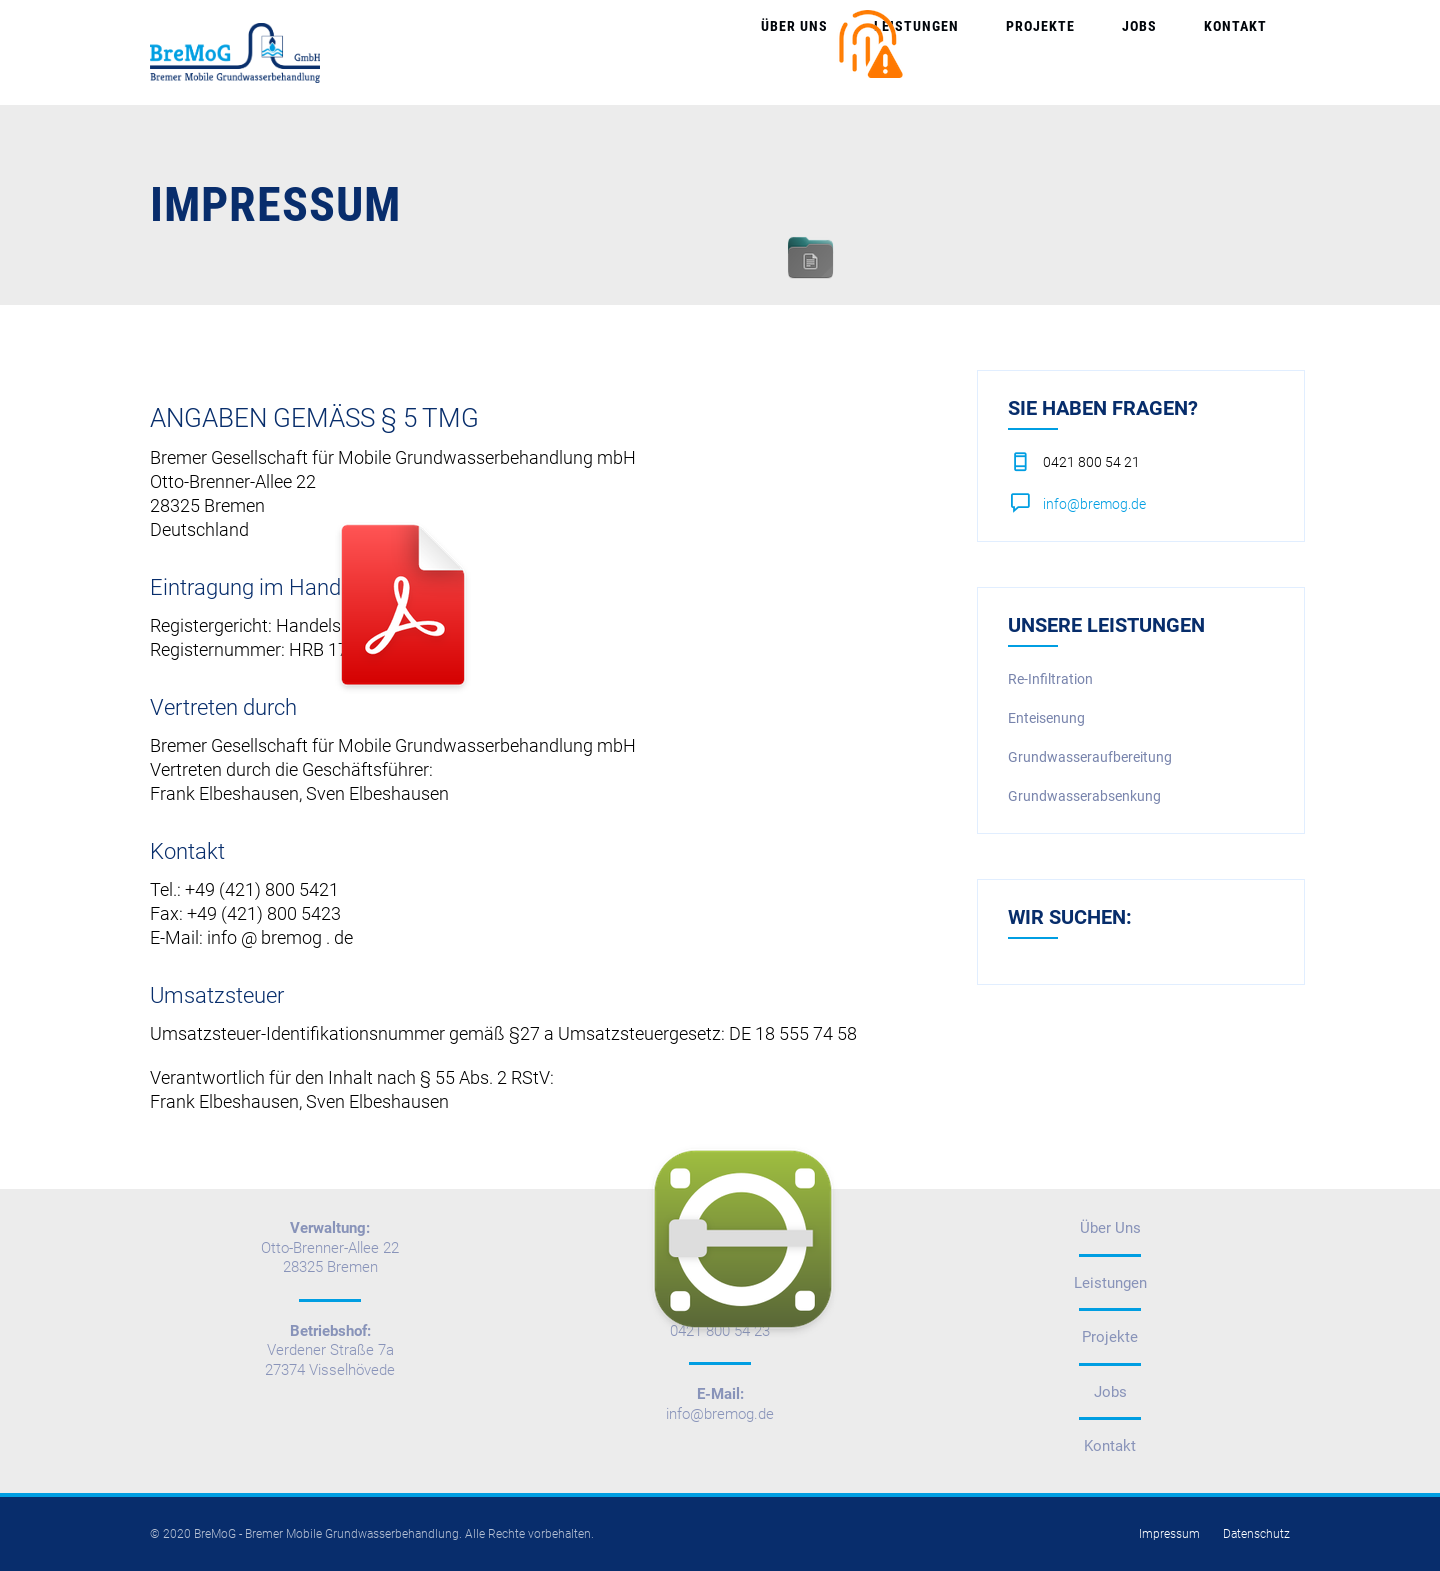  What do you see at coordinates (810, 257) in the screenshot?
I see `open your documents folder` at bounding box center [810, 257].